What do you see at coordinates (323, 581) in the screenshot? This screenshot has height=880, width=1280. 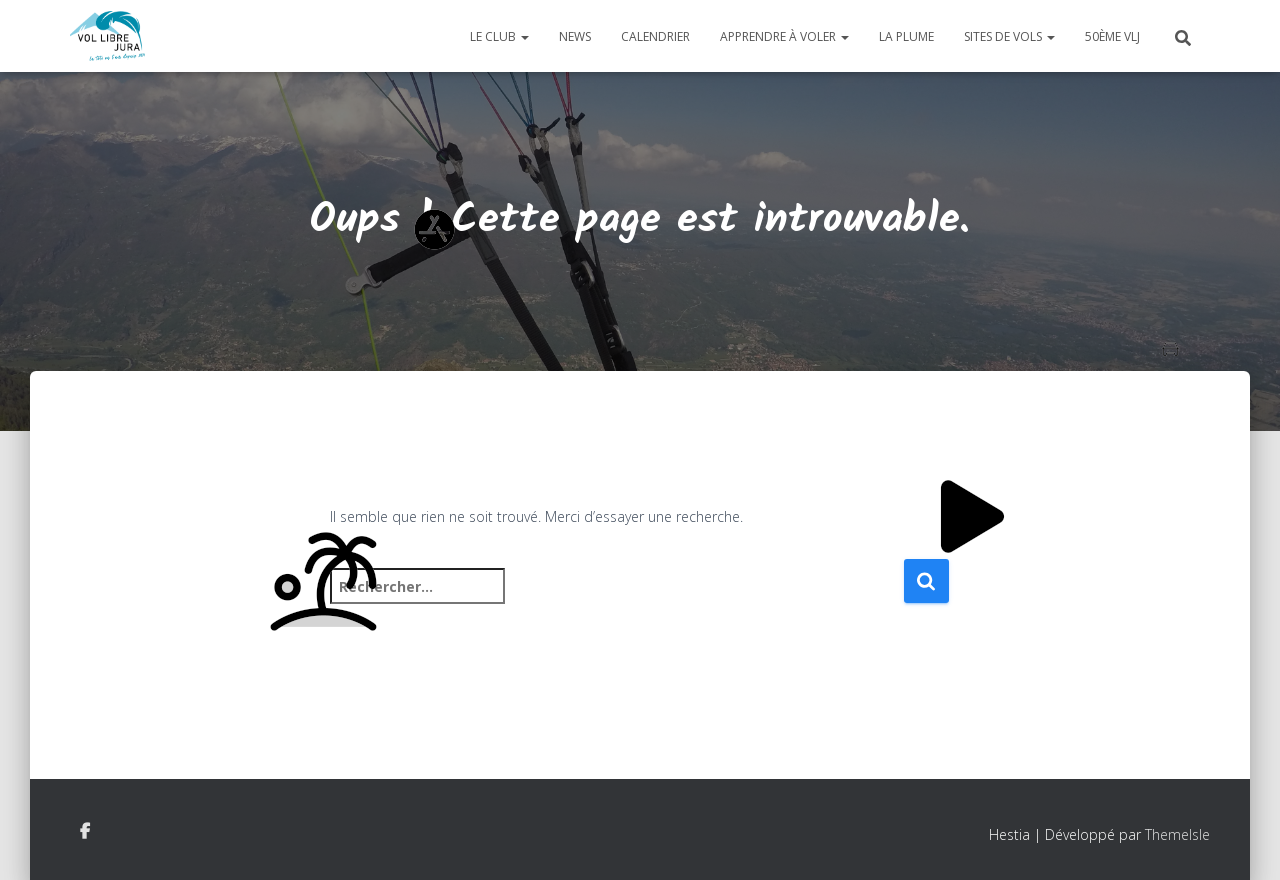 I see `indicates vacation or travel mode` at bounding box center [323, 581].